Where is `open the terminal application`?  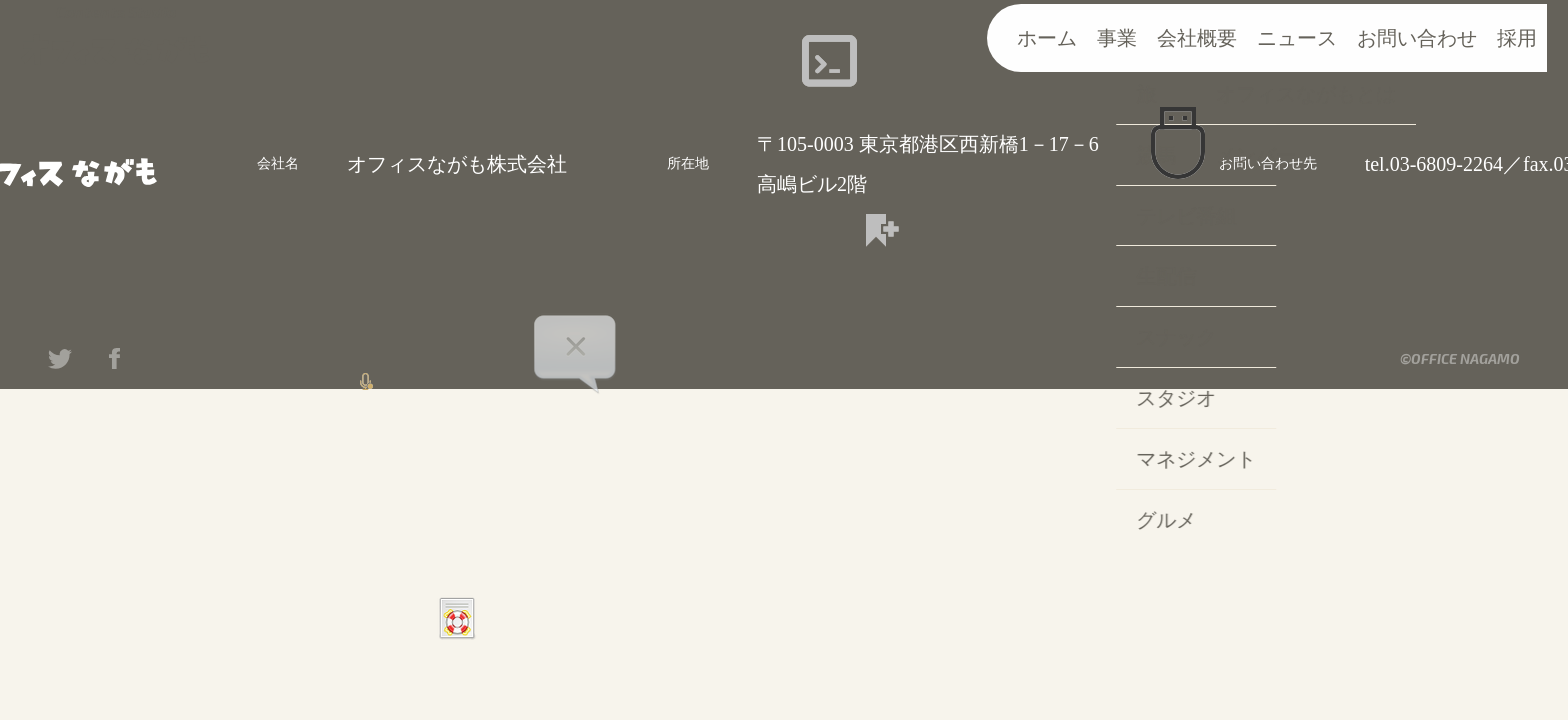
open the terminal application is located at coordinates (829, 62).